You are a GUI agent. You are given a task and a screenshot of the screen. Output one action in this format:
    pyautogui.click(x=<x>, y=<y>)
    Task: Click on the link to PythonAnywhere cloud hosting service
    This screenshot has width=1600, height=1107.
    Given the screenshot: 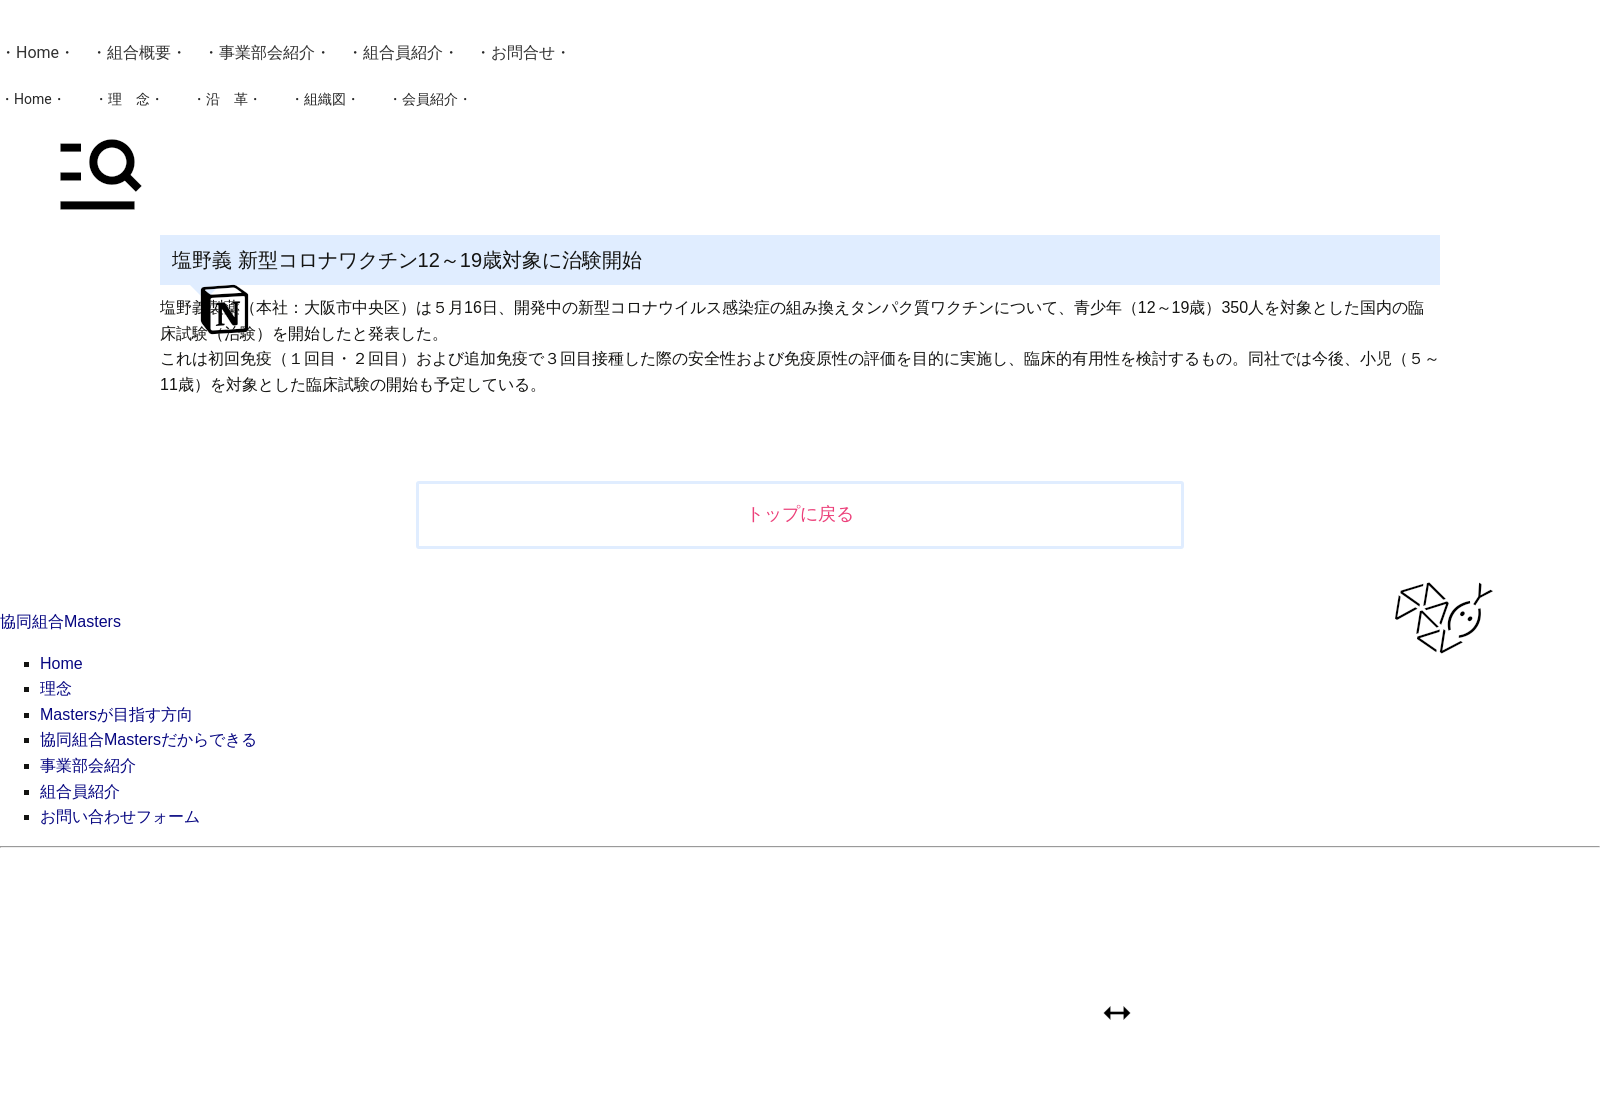 What is the action you would take?
    pyautogui.click(x=1444, y=618)
    